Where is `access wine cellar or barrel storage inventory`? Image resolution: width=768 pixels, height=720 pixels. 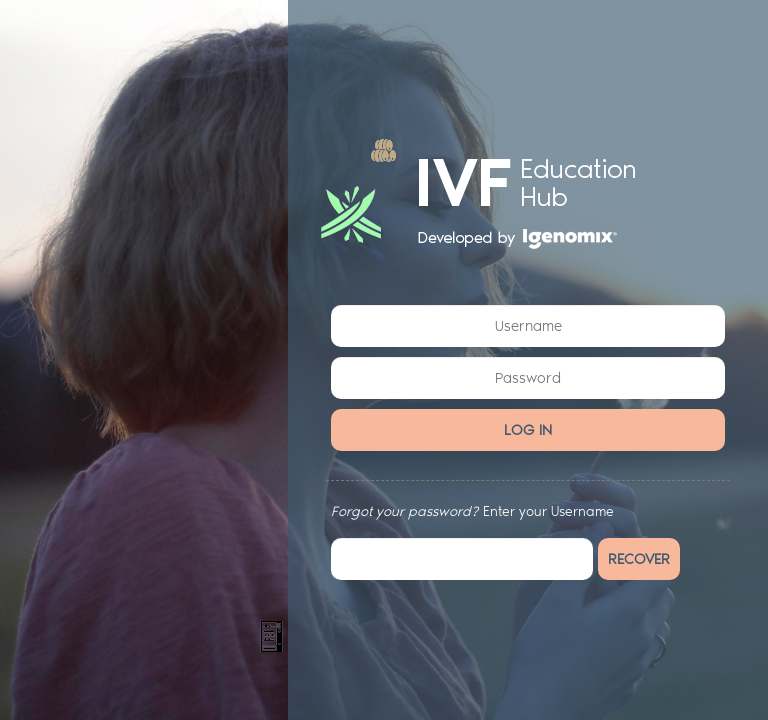 access wine cellar or barrel storage inventory is located at coordinates (383, 150).